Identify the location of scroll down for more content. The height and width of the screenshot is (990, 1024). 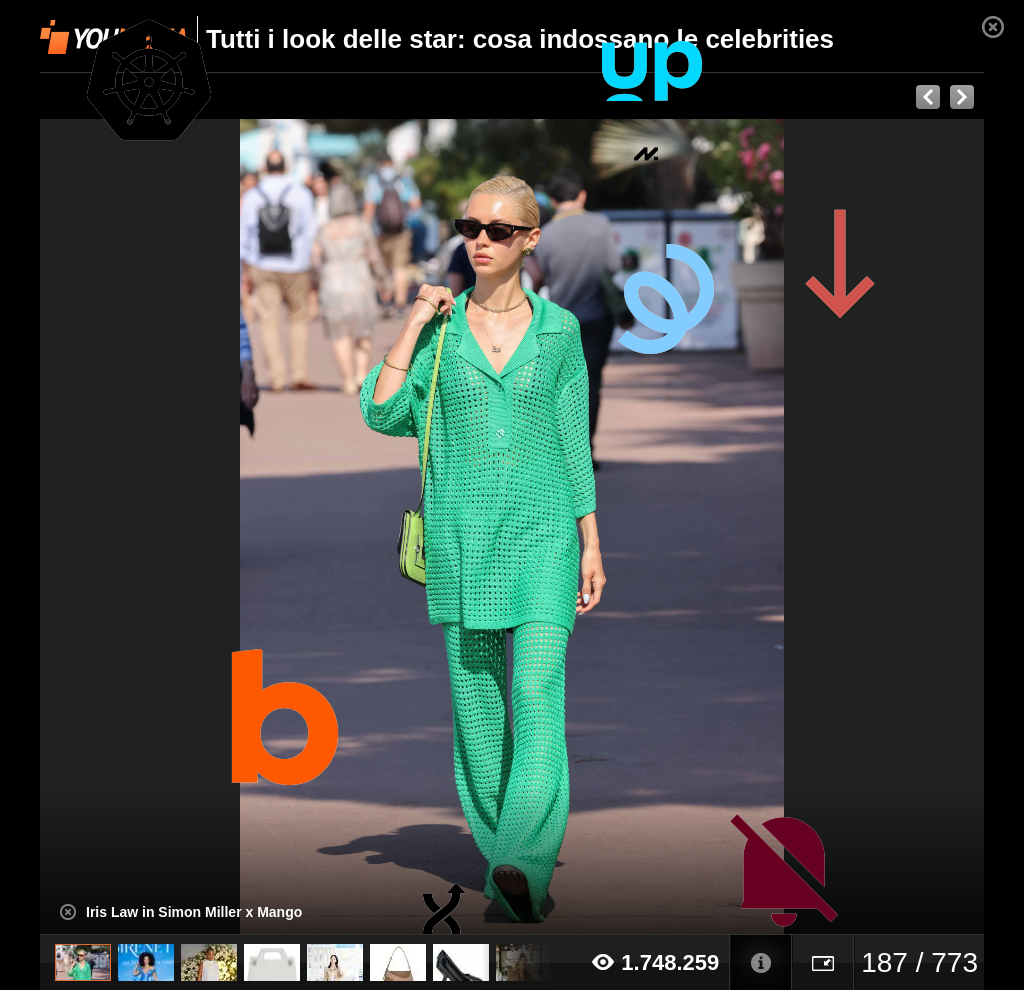
(840, 264).